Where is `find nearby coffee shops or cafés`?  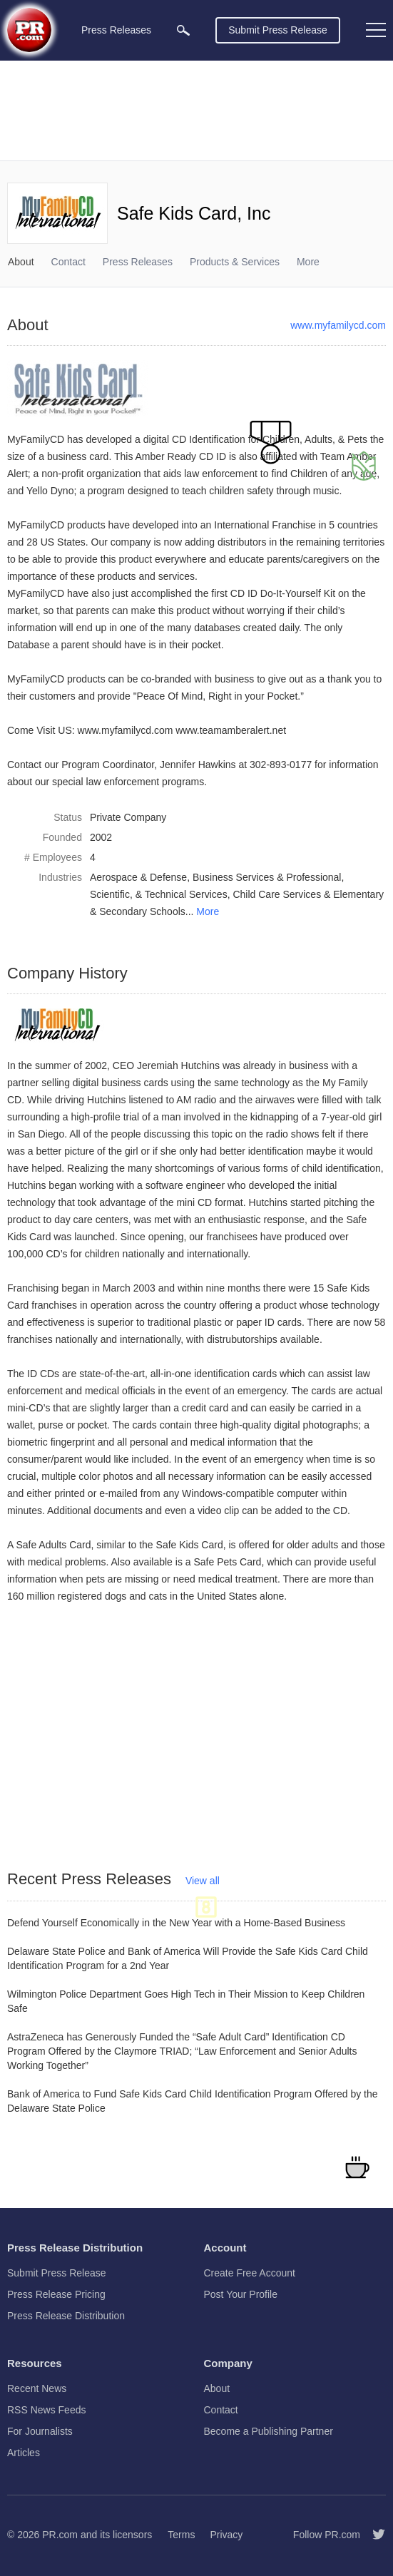 find nearby coffee shops or cafés is located at coordinates (357, 2168).